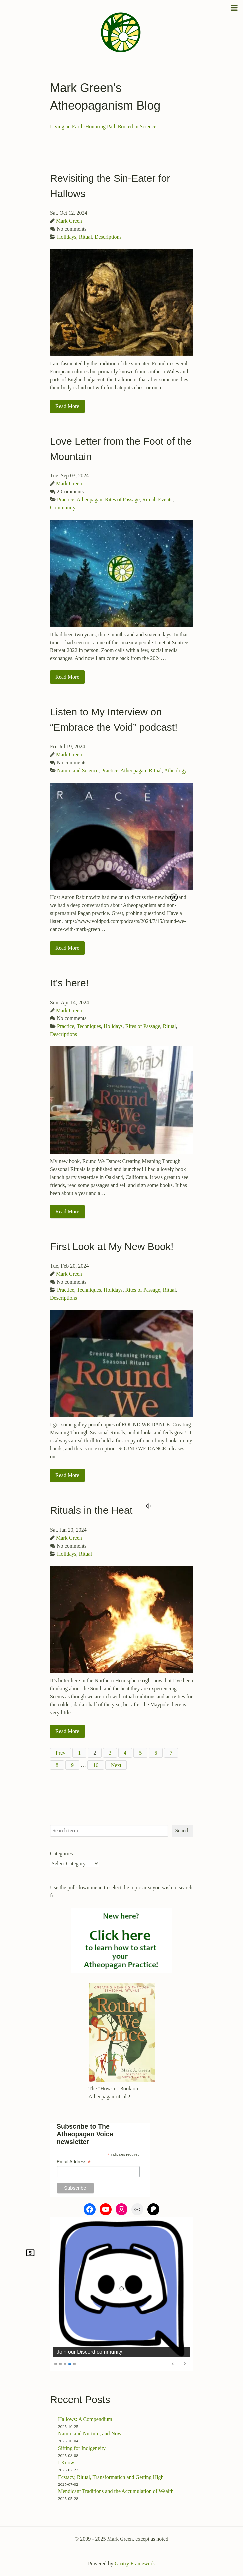 This screenshot has height=2576, width=243. I want to click on find nearby ATMs or cash machines, so click(30, 2253).